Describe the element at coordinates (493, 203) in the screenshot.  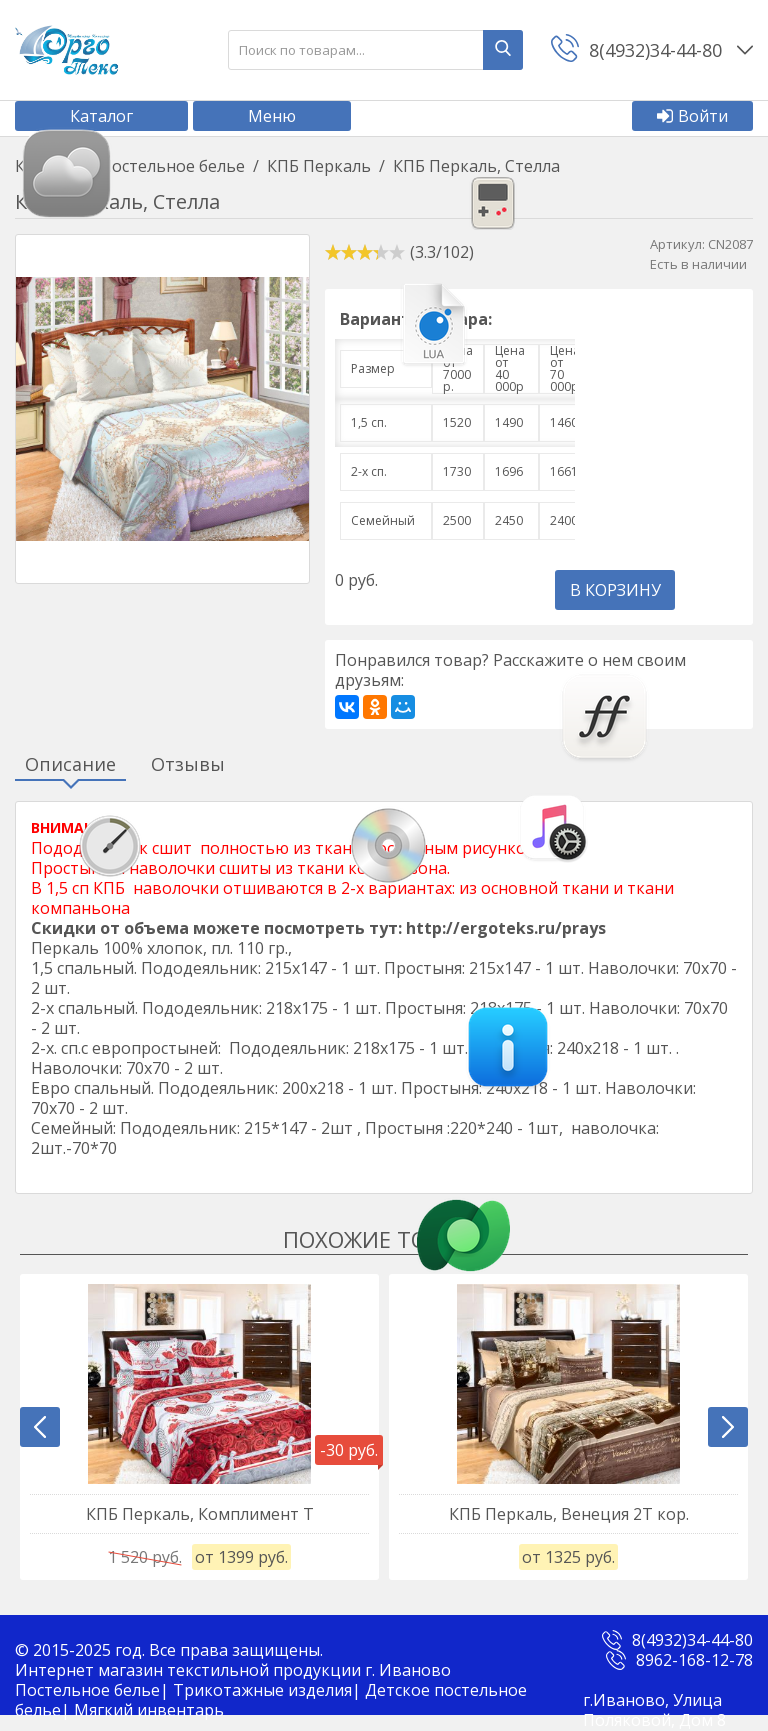
I see `open the games app or game store` at that location.